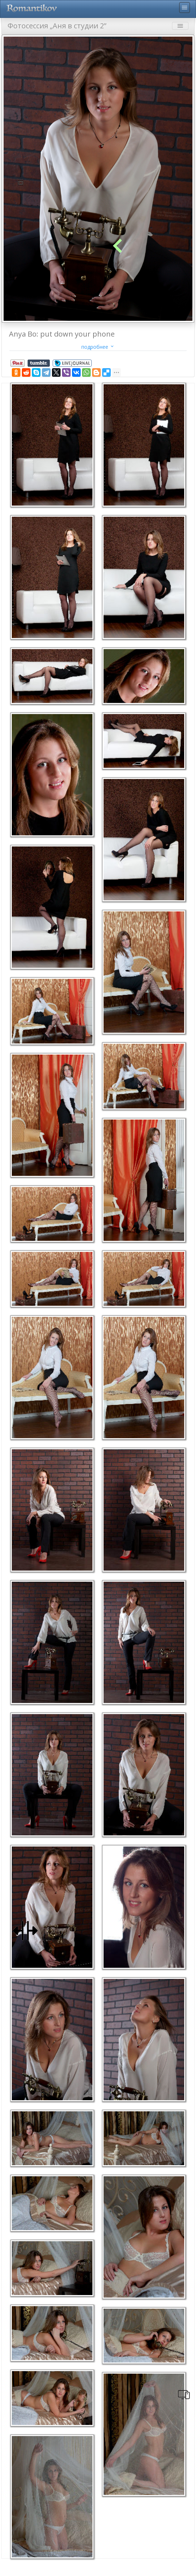  Describe the element at coordinates (183, 2394) in the screenshot. I see `manage connected devices` at that location.